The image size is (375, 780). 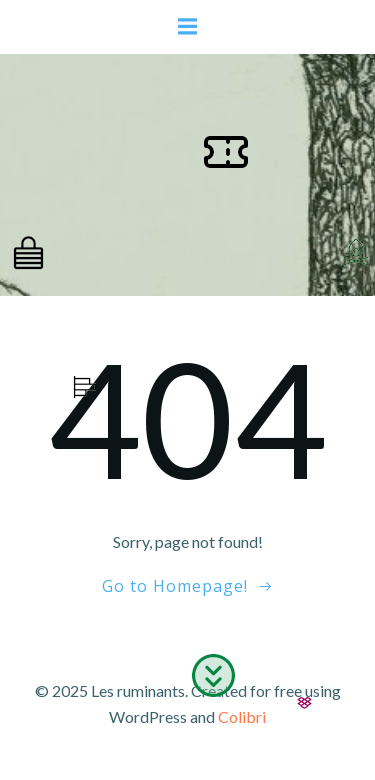 I want to click on view horizontal bar chart, so click(x=84, y=387).